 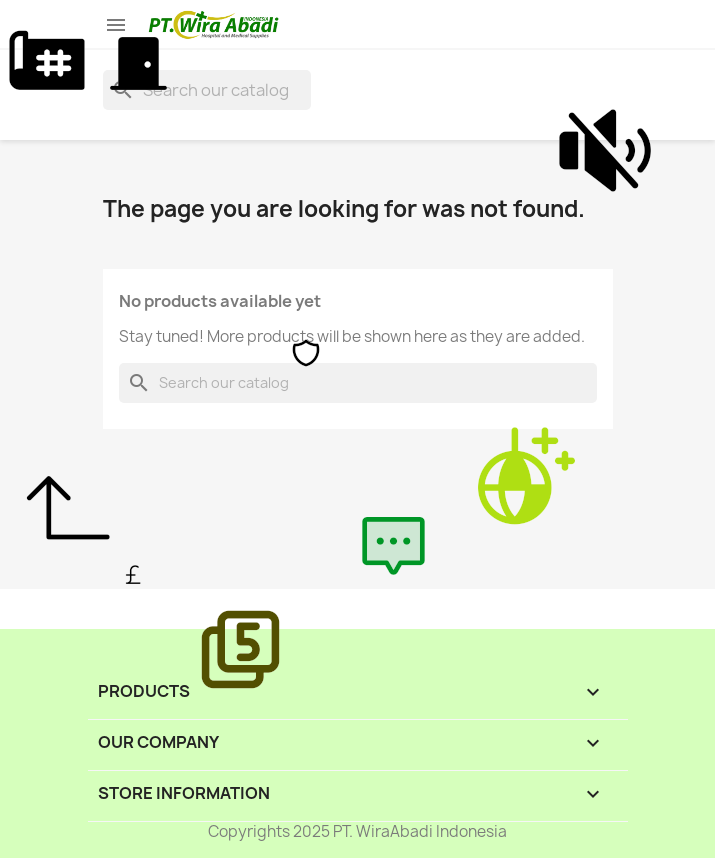 I want to click on access security settings, so click(x=306, y=353).